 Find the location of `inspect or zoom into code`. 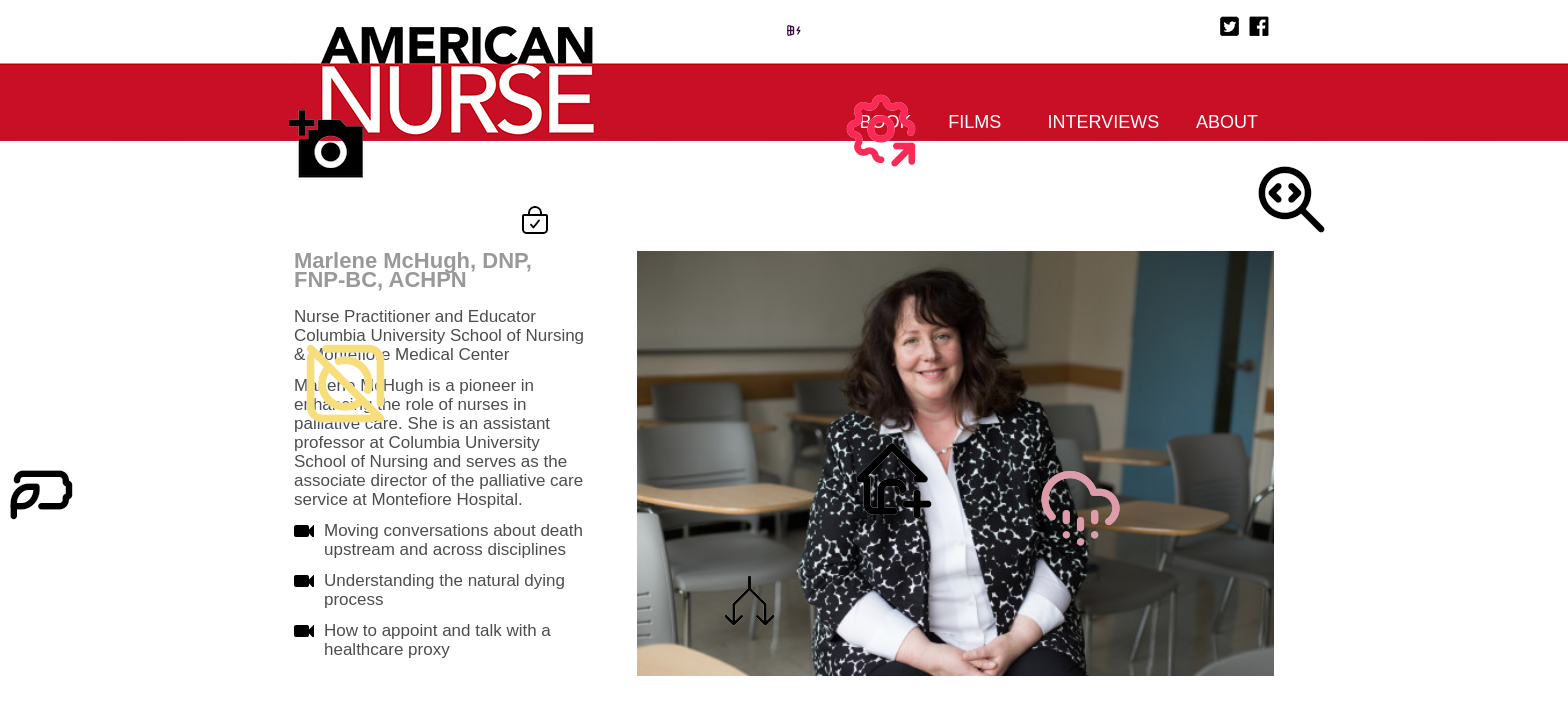

inspect or zoom into code is located at coordinates (1291, 199).